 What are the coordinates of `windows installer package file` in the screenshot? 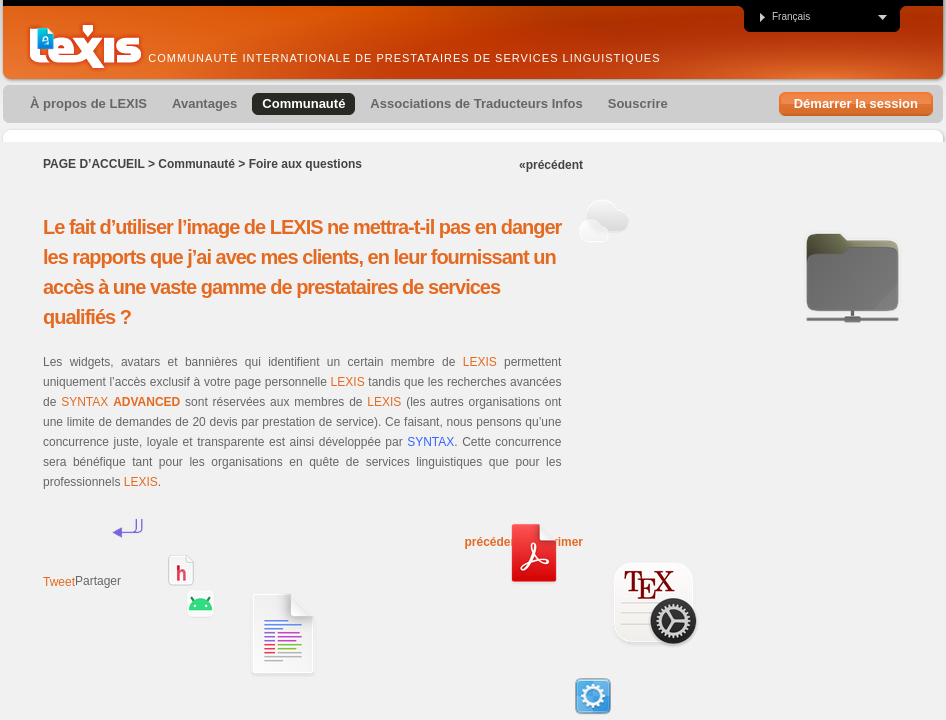 It's located at (593, 696).